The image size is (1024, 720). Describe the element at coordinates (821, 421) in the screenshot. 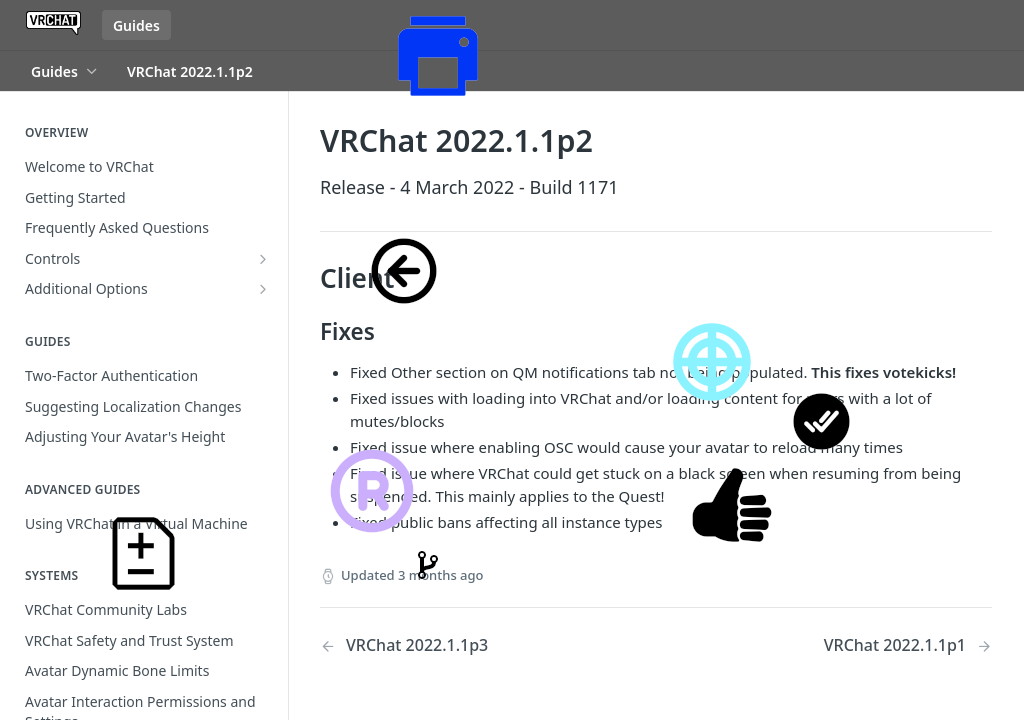

I see `indicates task or item has been fully completed` at that location.